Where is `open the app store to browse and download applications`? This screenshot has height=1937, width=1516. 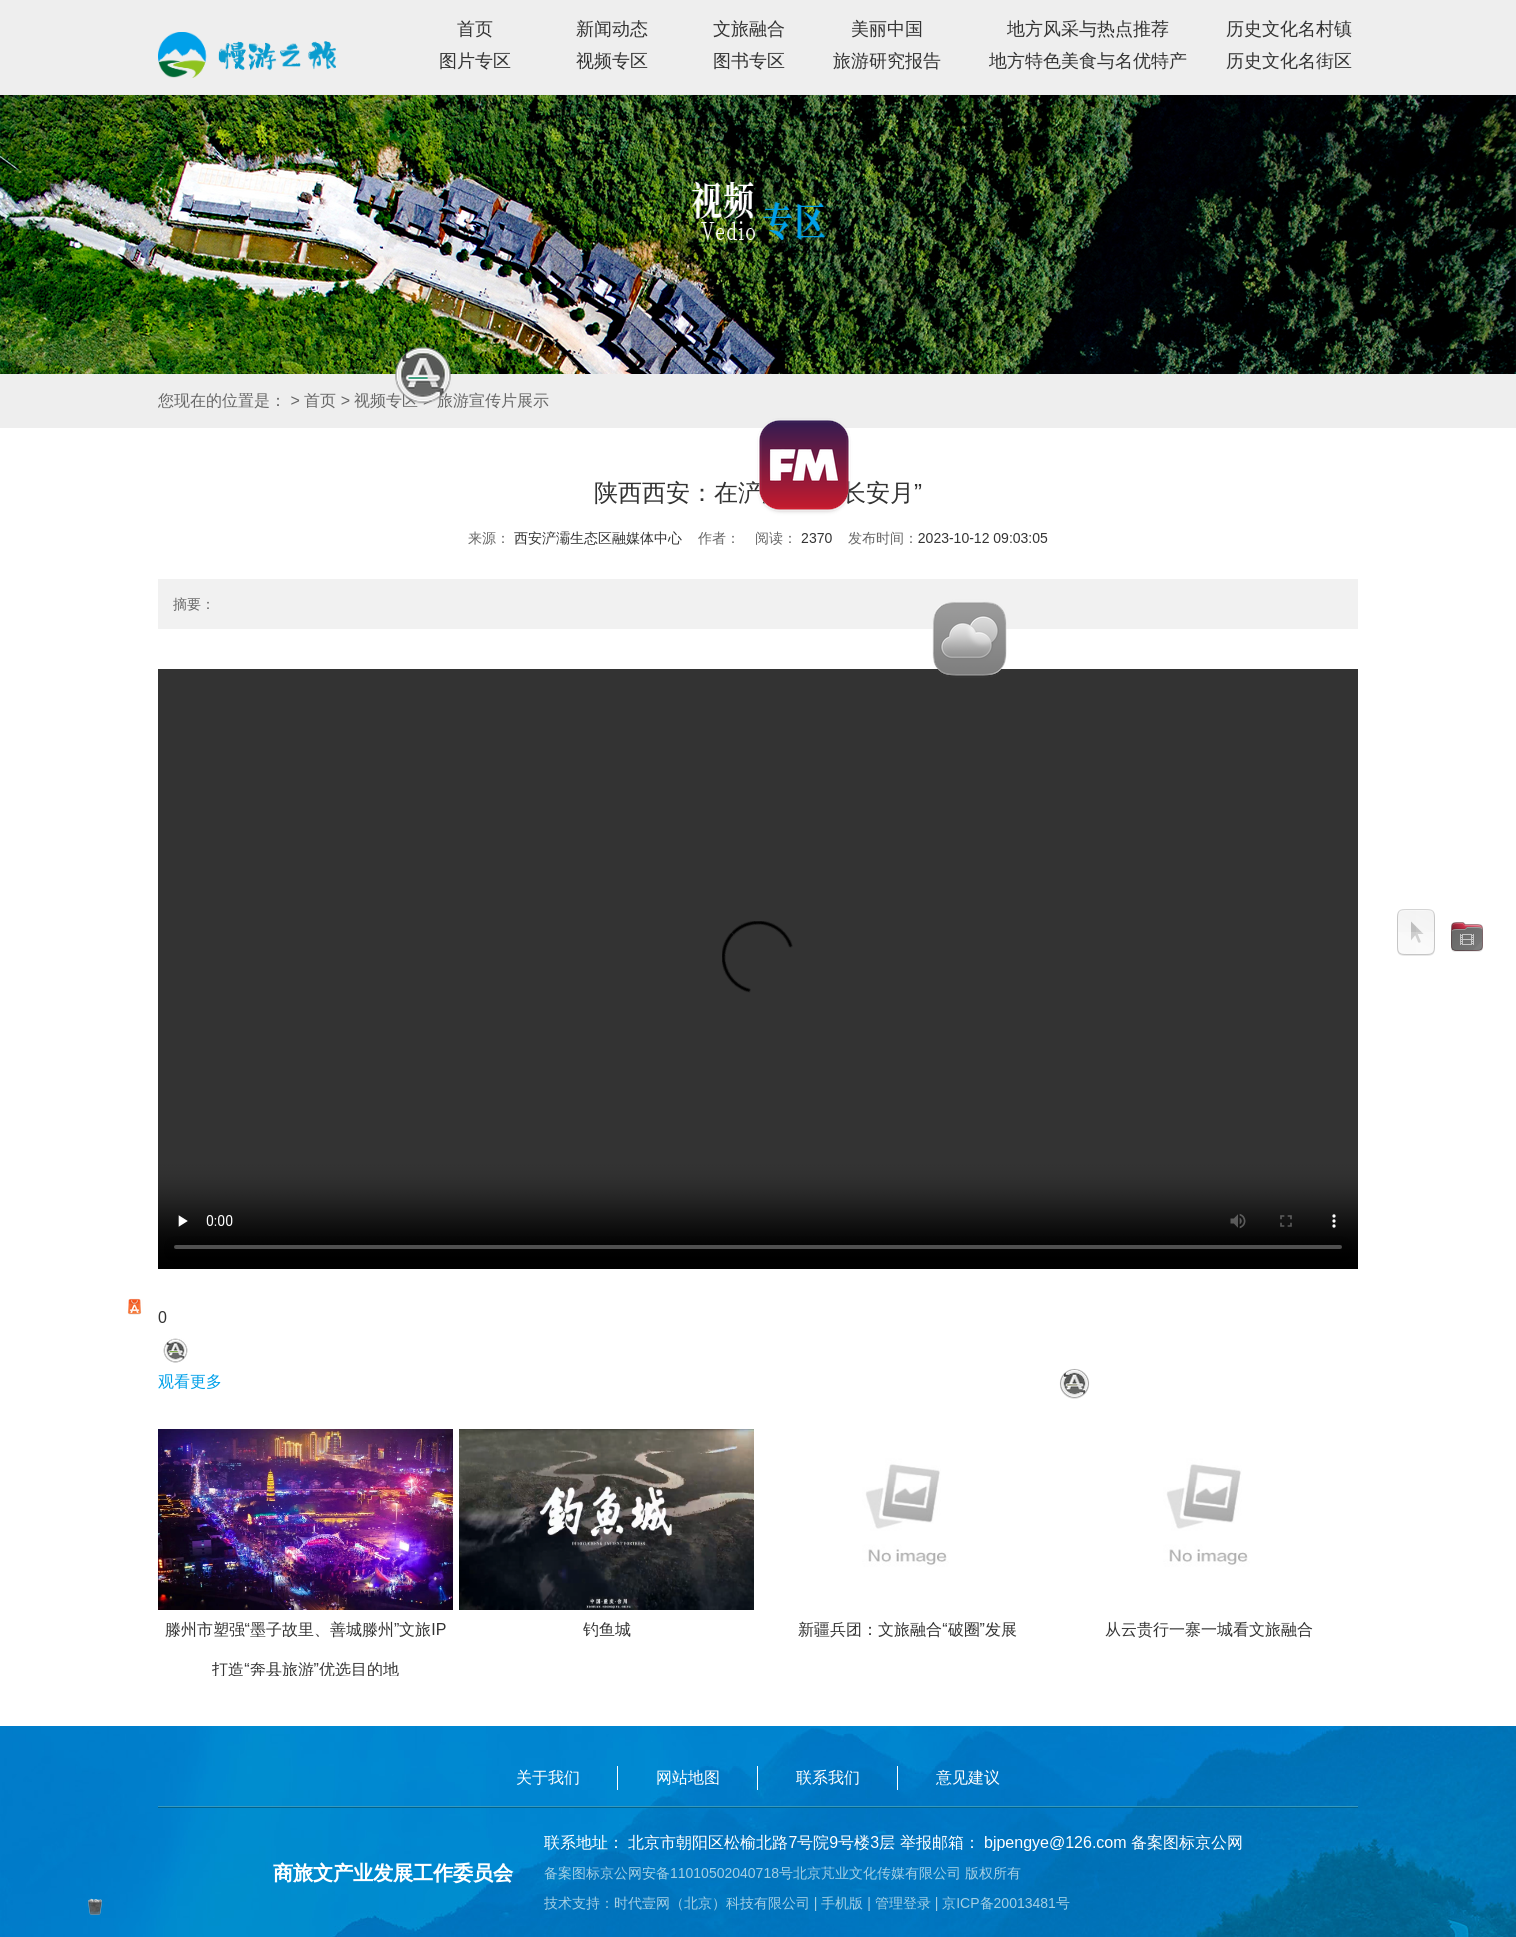
open the app store to browse and download applications is located at coordinates (134, 1306).